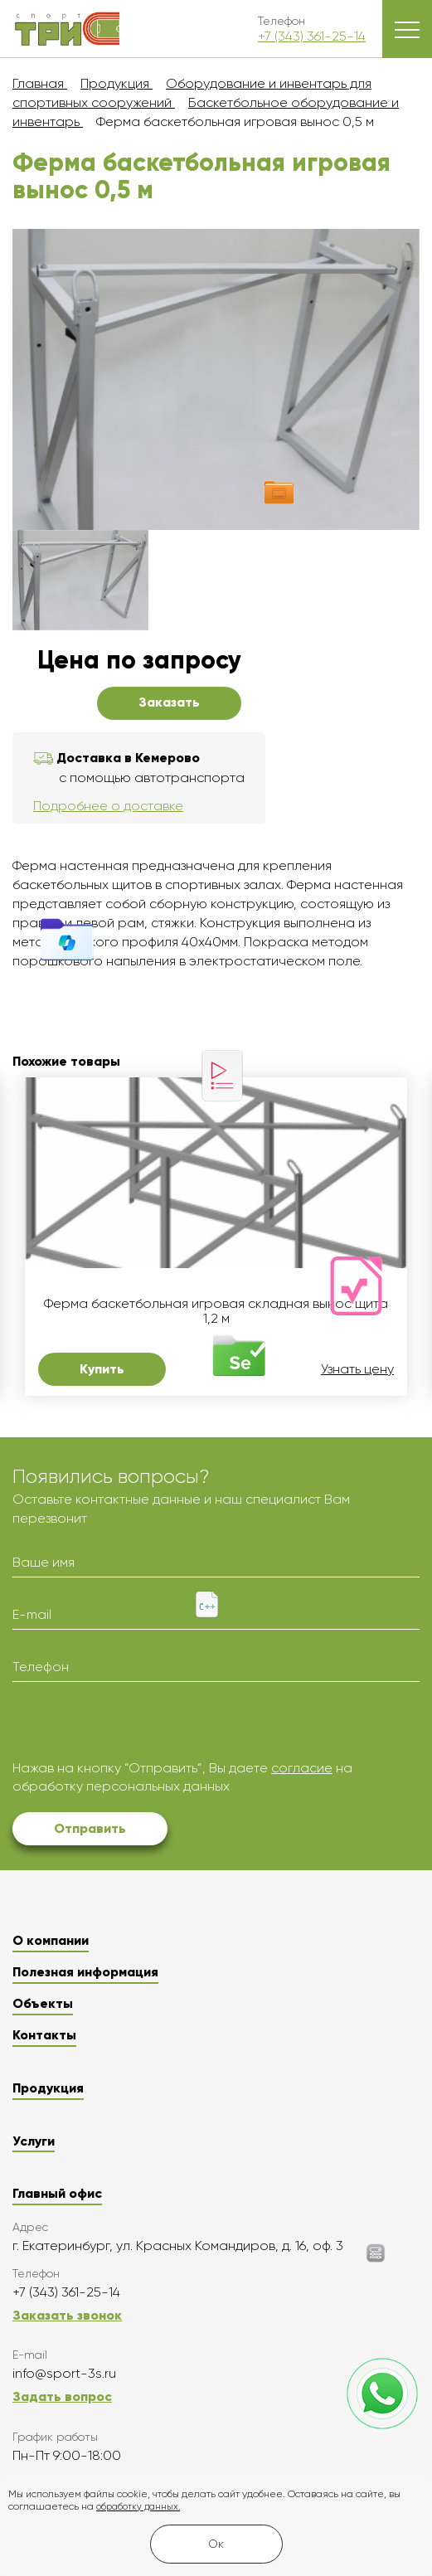 Image resolution: width=432 pixels, height=2576 pixels. What do you see at coordinates (66, 940) in the screenshot?
I see `open folder containing Microsoft Copilot files` at bounding box center [66, 940].